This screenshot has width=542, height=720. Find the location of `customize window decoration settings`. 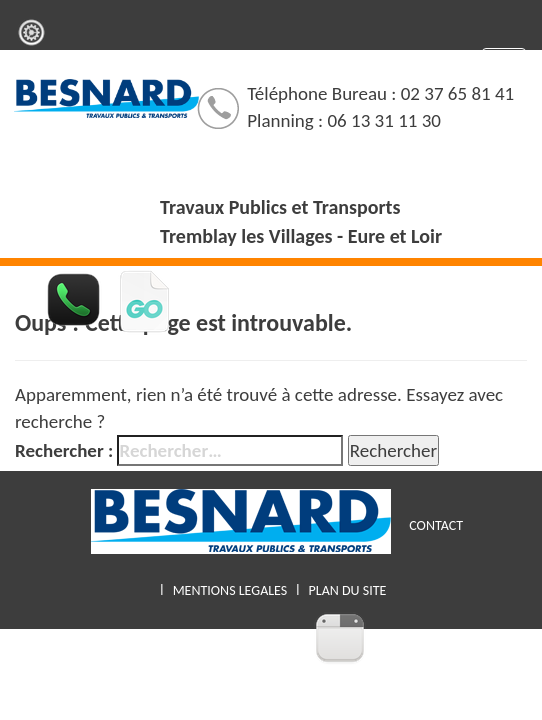

customize window decoration settings is located at coordinates (340, 638).